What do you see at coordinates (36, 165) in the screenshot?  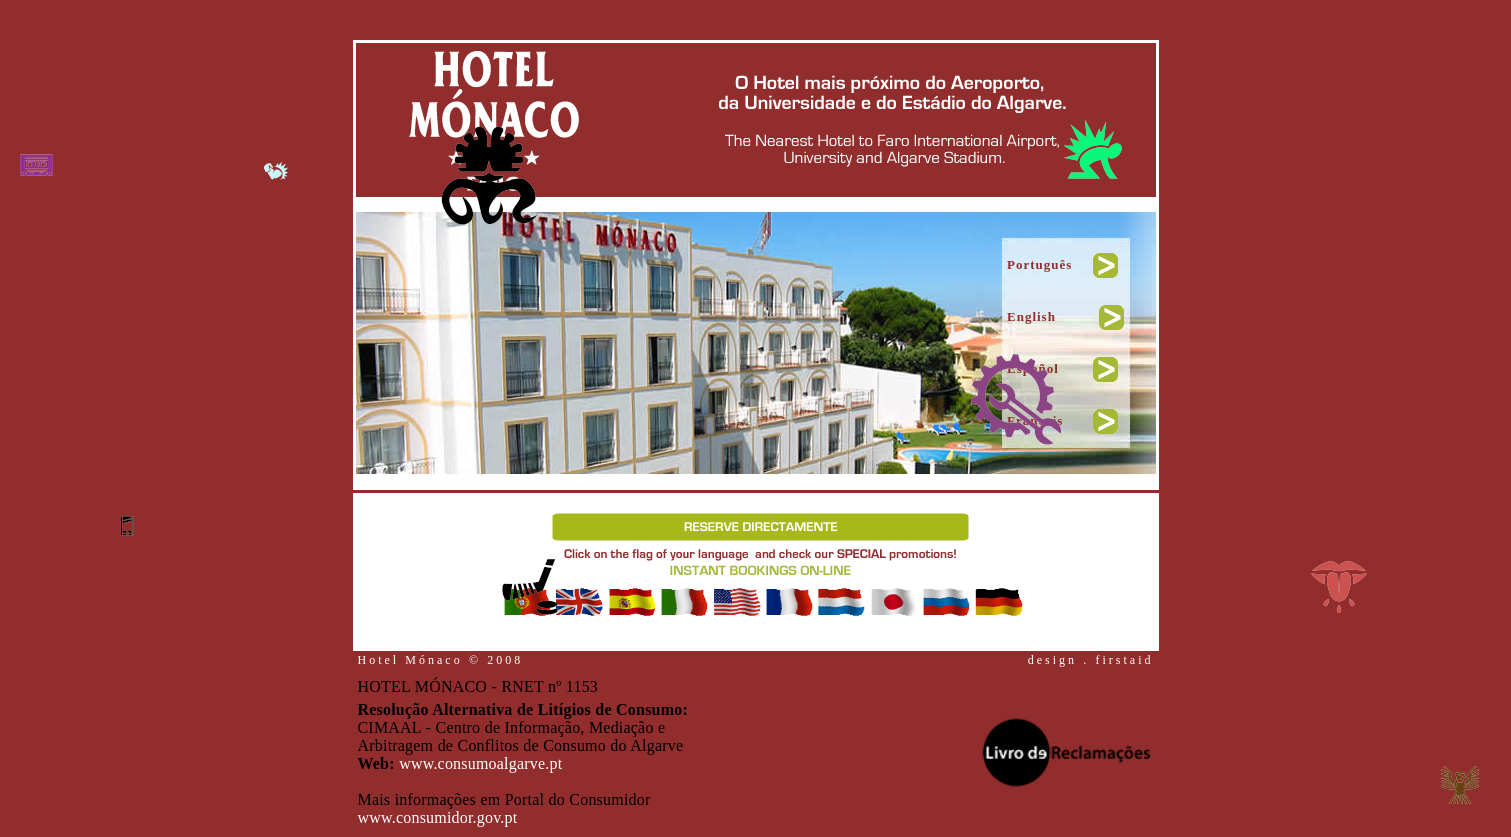 I see `access retro or vintage audio content` at bounding box center [36, 165].